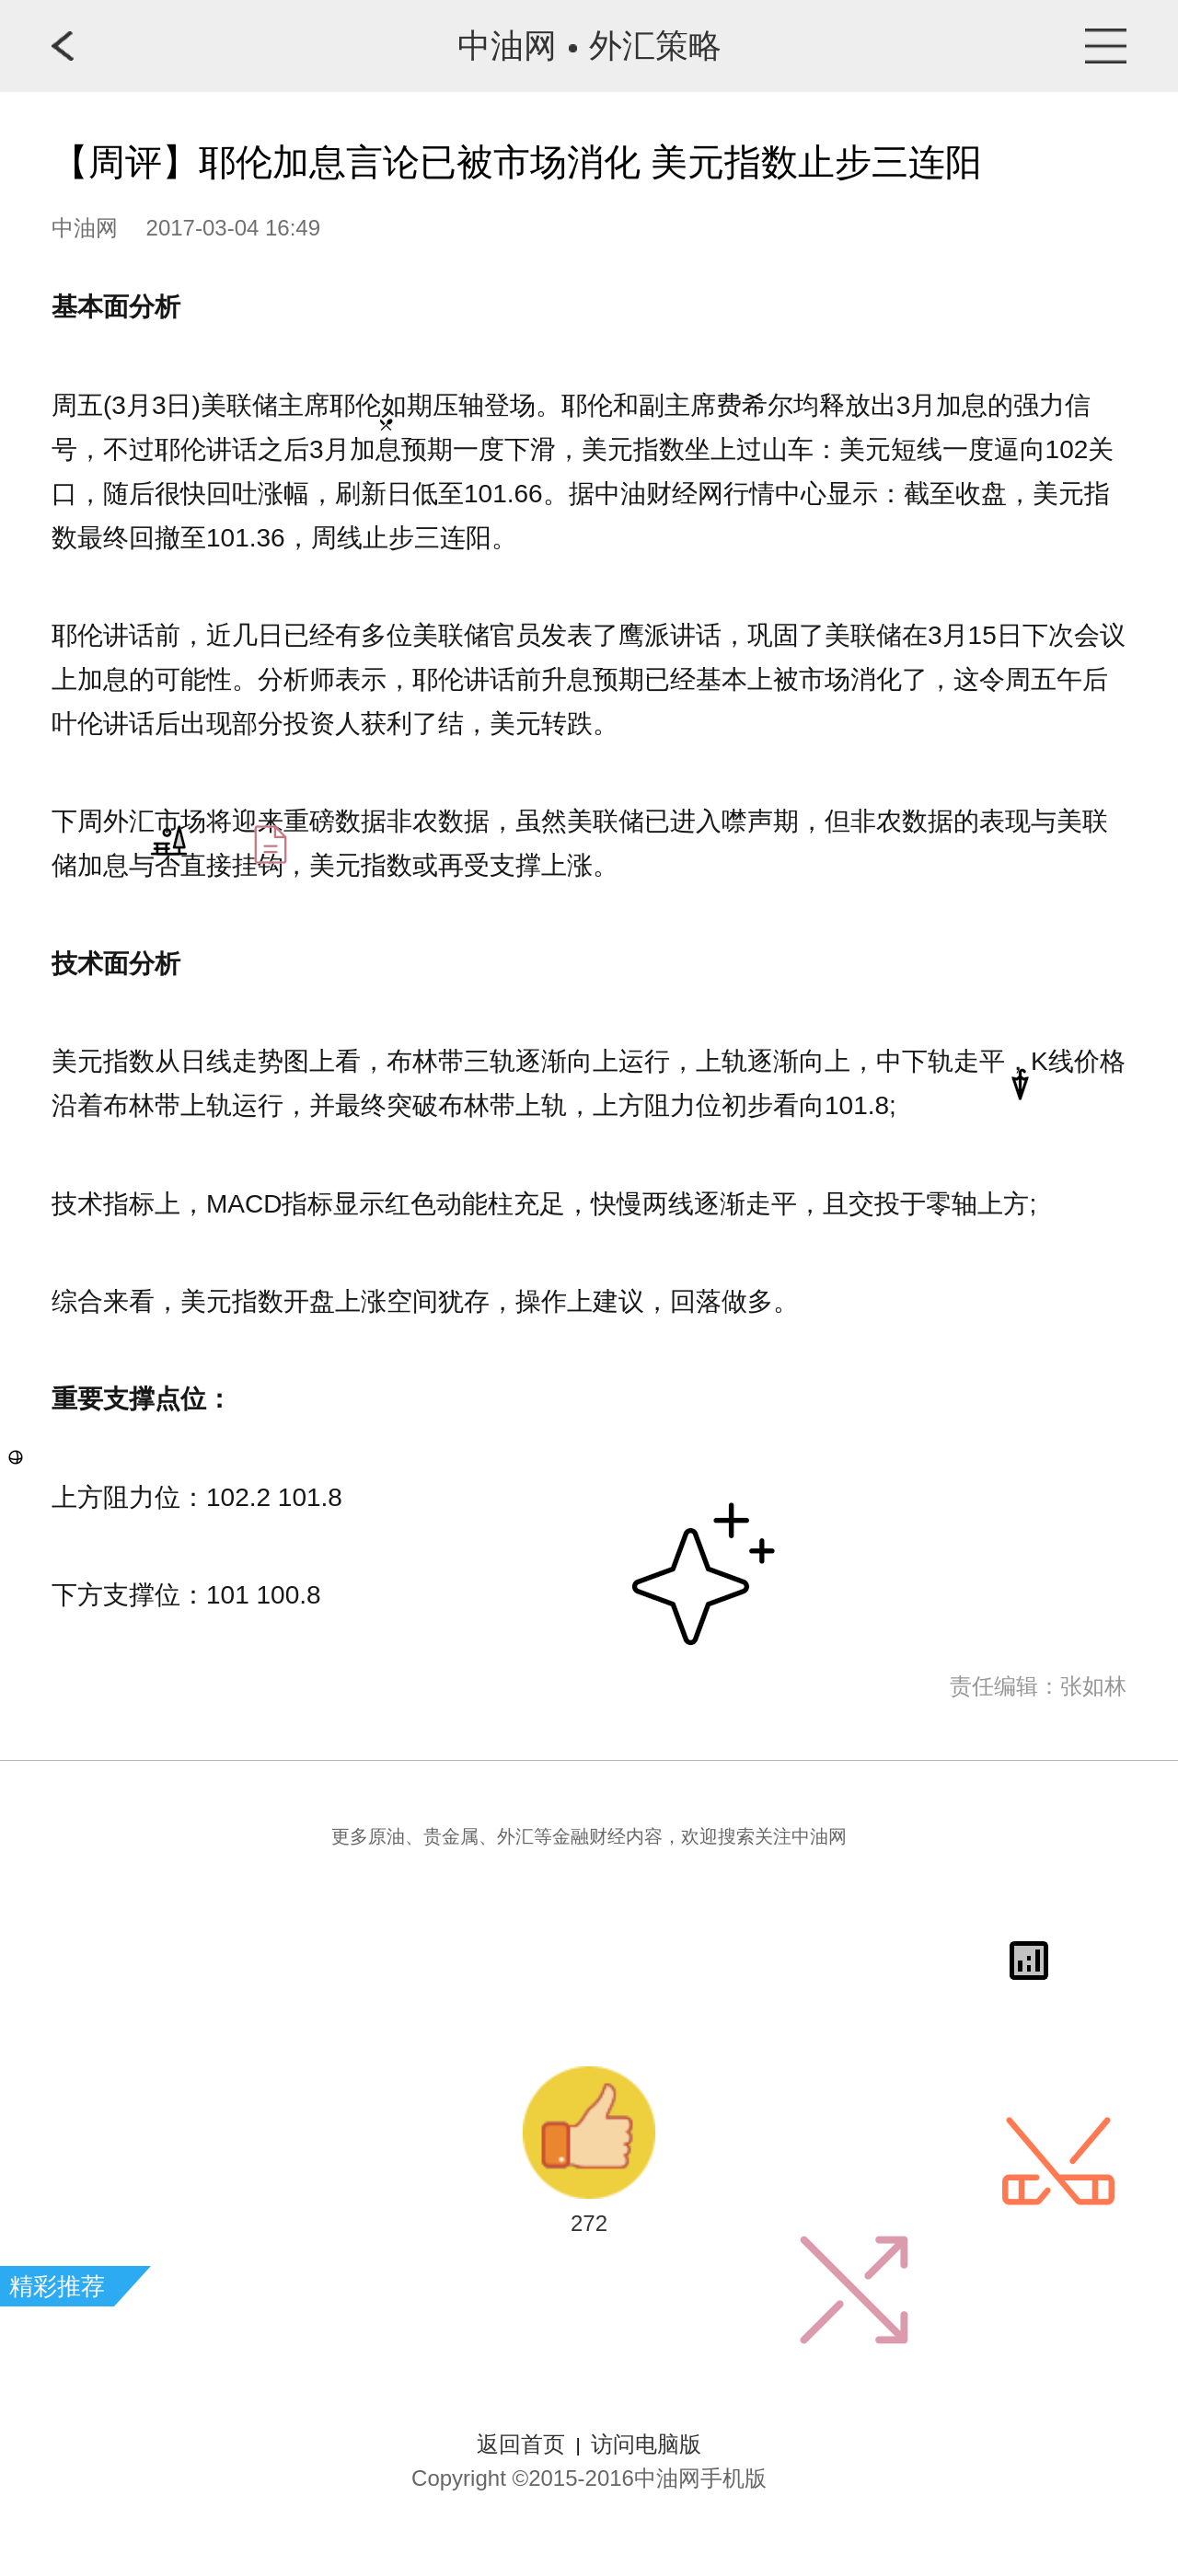 Image resolution: width=1178 pixels, height=2576 pixels. Describe the element at coordinates (854, 2290) in the screenshot. I see `shuffle playback order` at that location.